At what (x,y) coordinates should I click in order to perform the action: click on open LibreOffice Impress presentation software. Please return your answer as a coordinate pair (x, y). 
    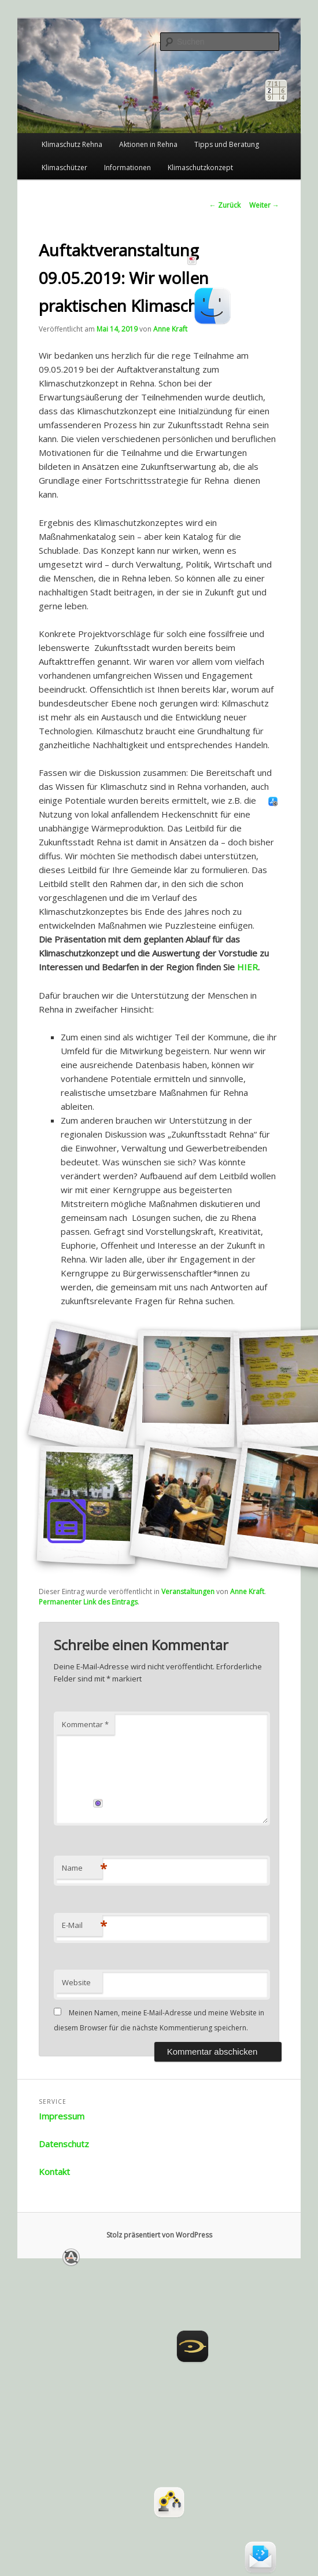
    Looking at the image, I should click on (66, 1521).